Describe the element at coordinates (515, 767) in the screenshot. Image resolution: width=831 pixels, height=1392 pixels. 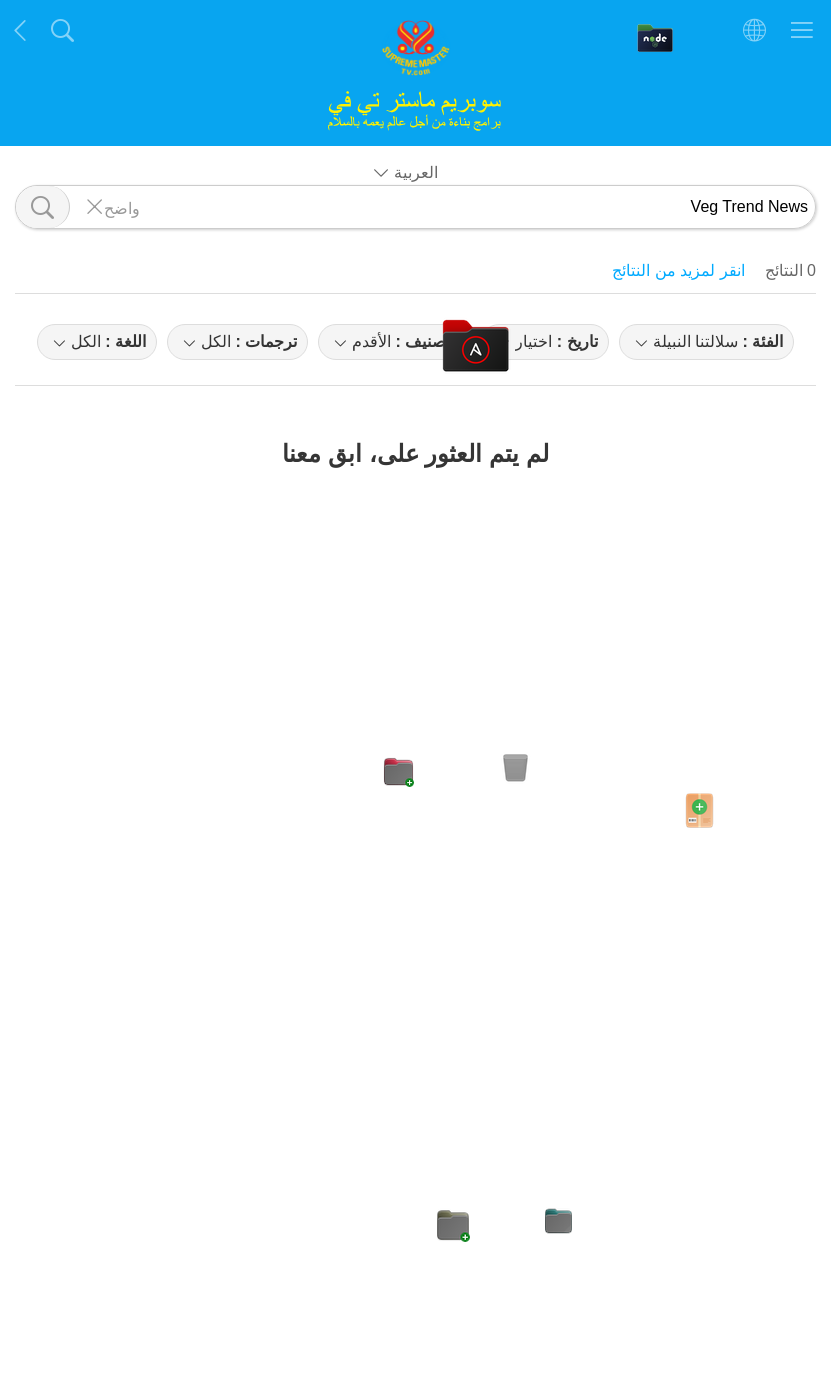
I see `empty trash bin ready to receive deleted items` at that location.